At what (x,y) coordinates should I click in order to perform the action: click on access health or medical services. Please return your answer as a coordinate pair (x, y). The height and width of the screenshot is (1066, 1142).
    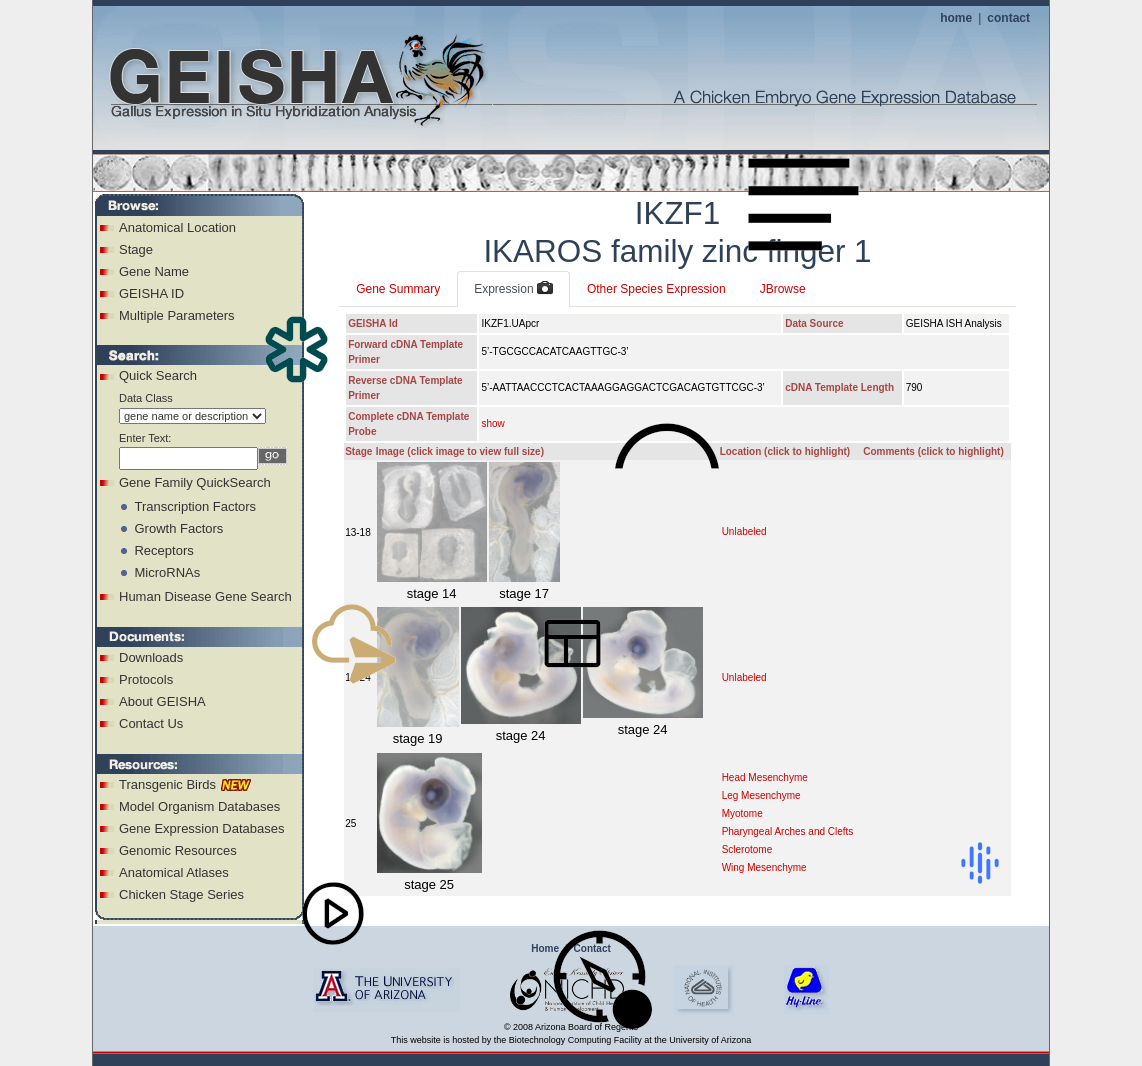
    Looking at the image, I should click on (296, 349).